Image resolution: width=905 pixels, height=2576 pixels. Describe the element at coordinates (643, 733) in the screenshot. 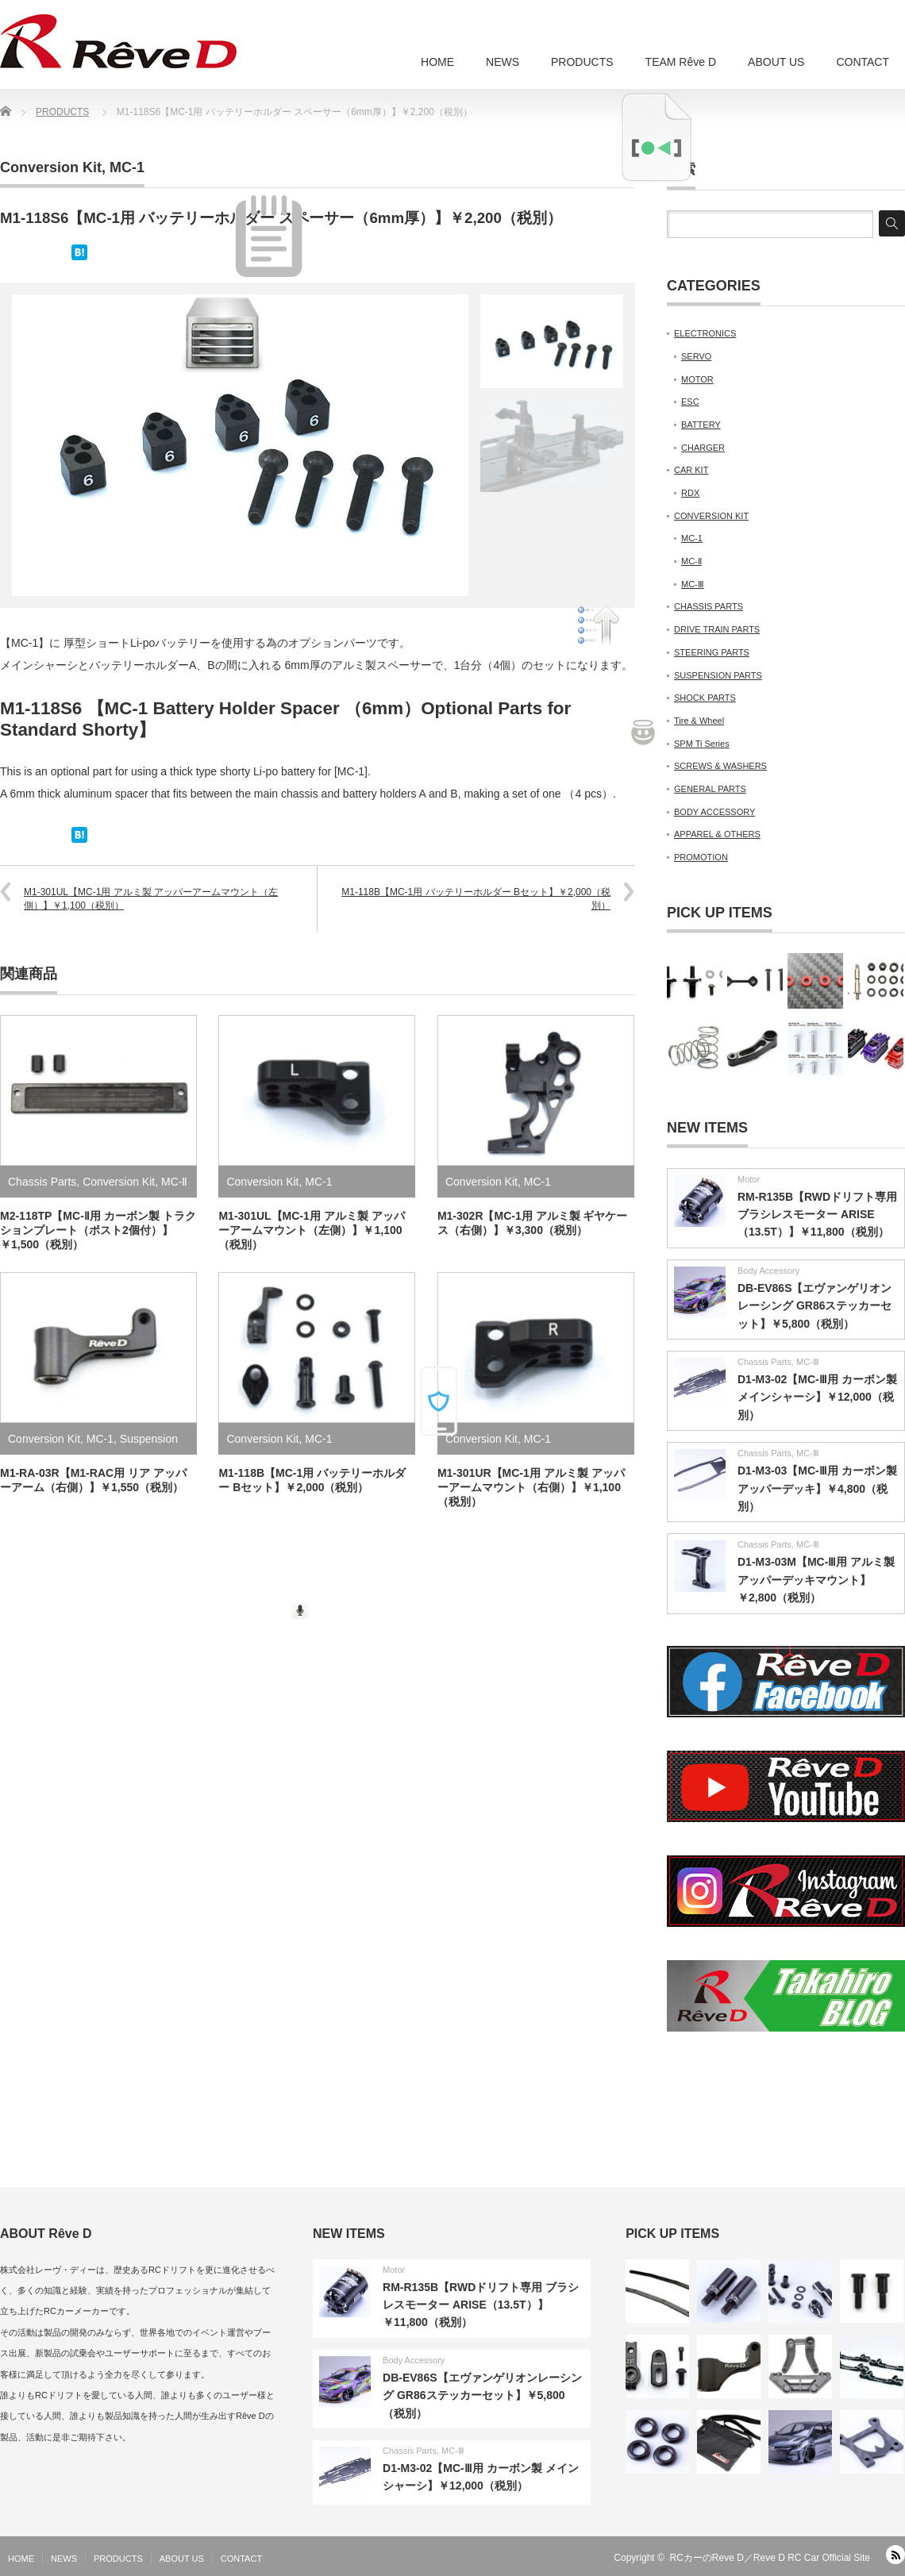

I see `insert angel or innocent emoji in chat` at that location.